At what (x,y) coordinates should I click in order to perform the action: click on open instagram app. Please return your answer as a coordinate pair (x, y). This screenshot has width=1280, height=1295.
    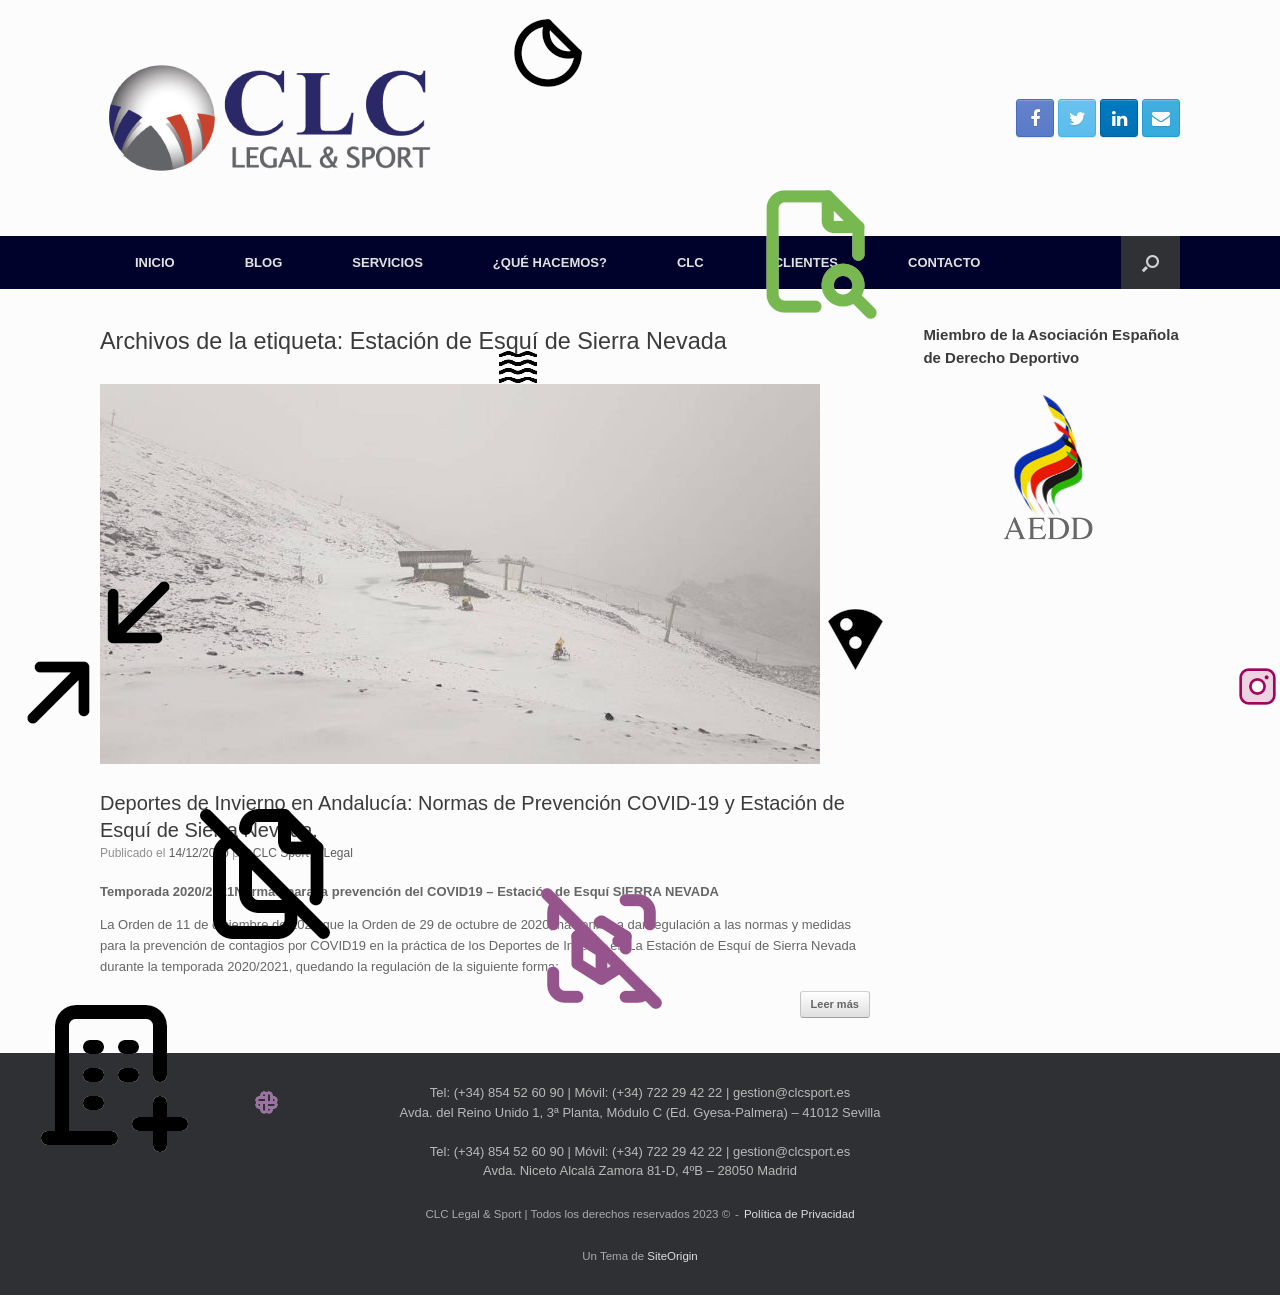
    Looking at the image, I should click on (1257, 686).